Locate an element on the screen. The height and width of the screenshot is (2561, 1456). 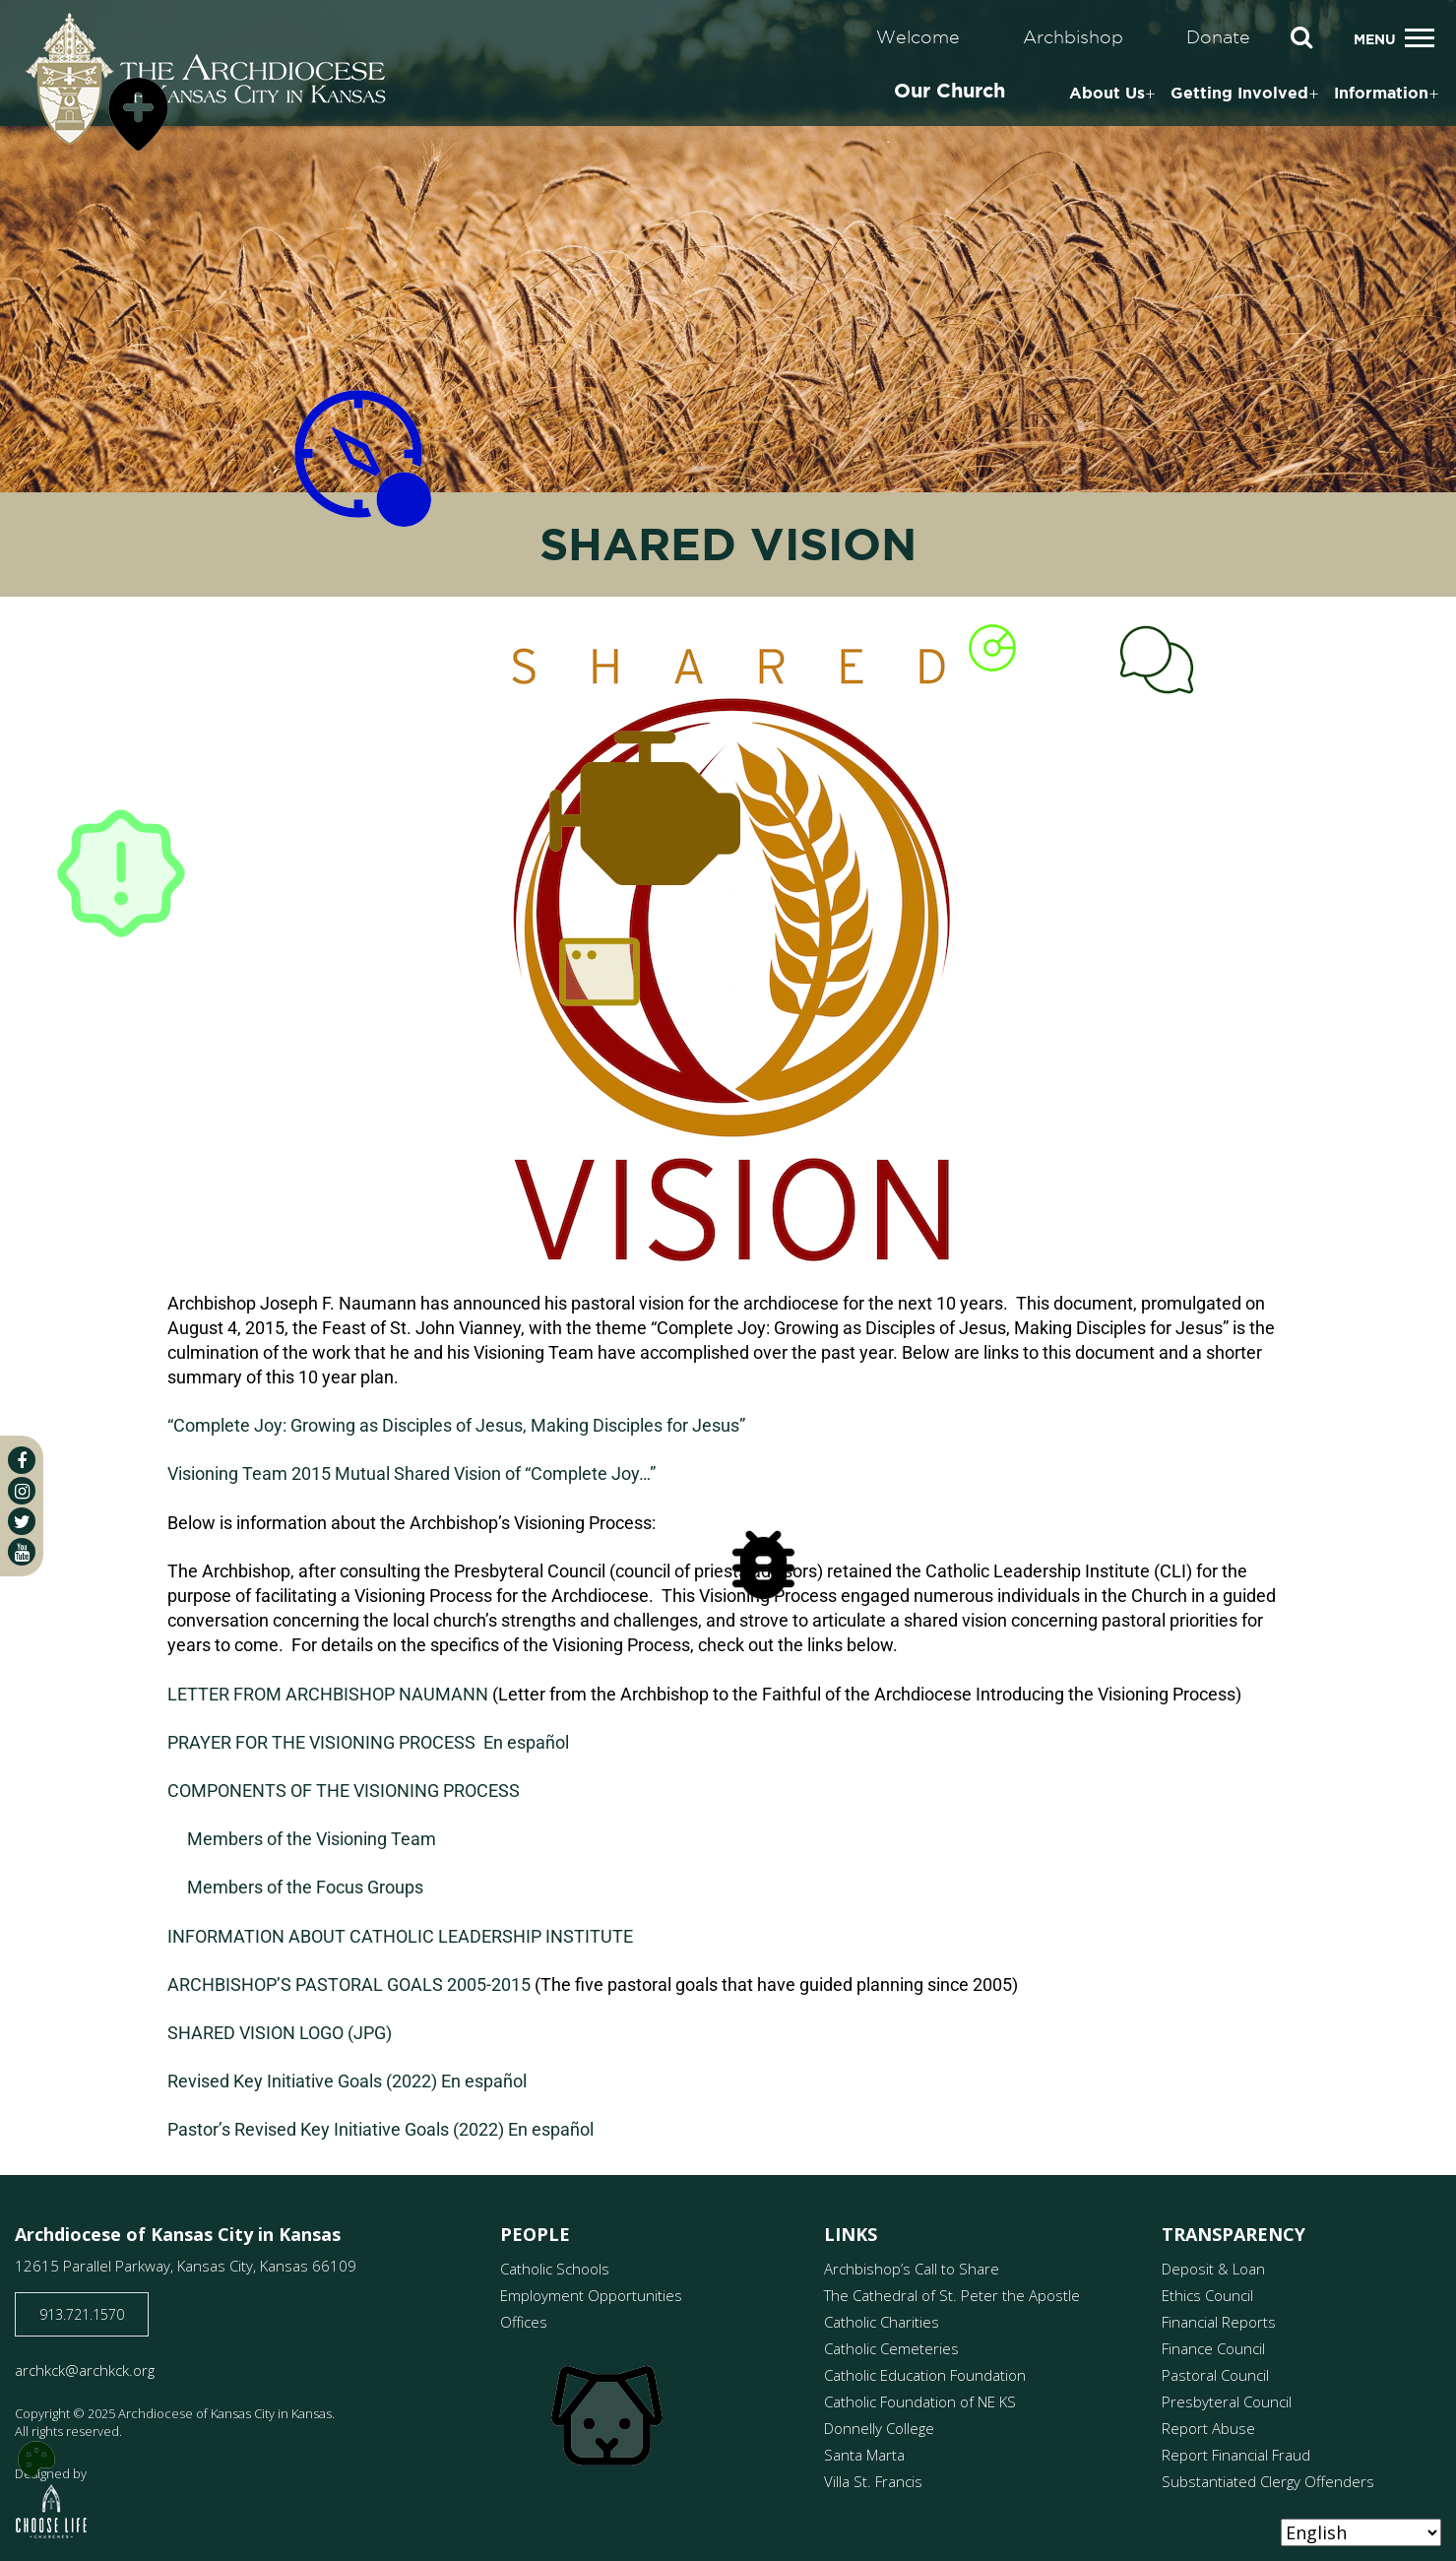
report a bug or issue is located at coordinates (763, 1564).